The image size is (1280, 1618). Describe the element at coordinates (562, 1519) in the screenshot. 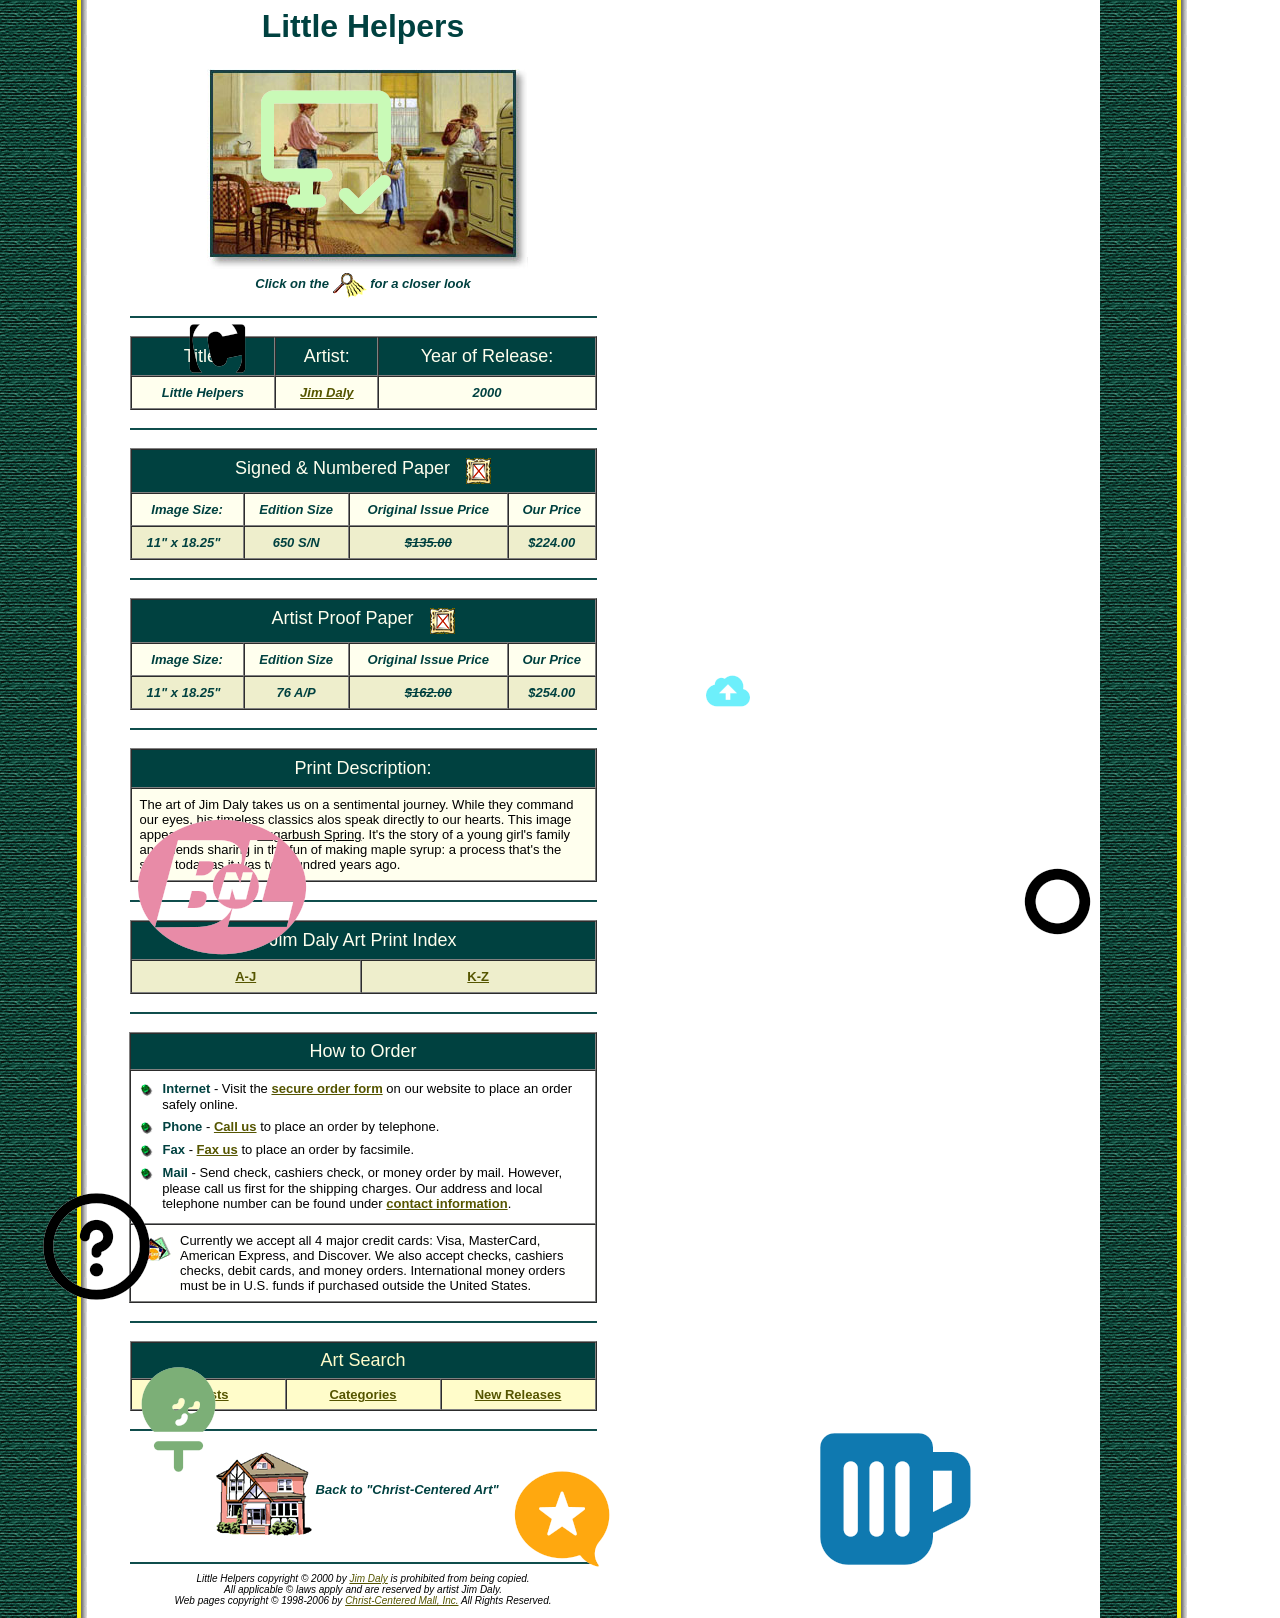

I see `micro.blog social platform logo` at that location.